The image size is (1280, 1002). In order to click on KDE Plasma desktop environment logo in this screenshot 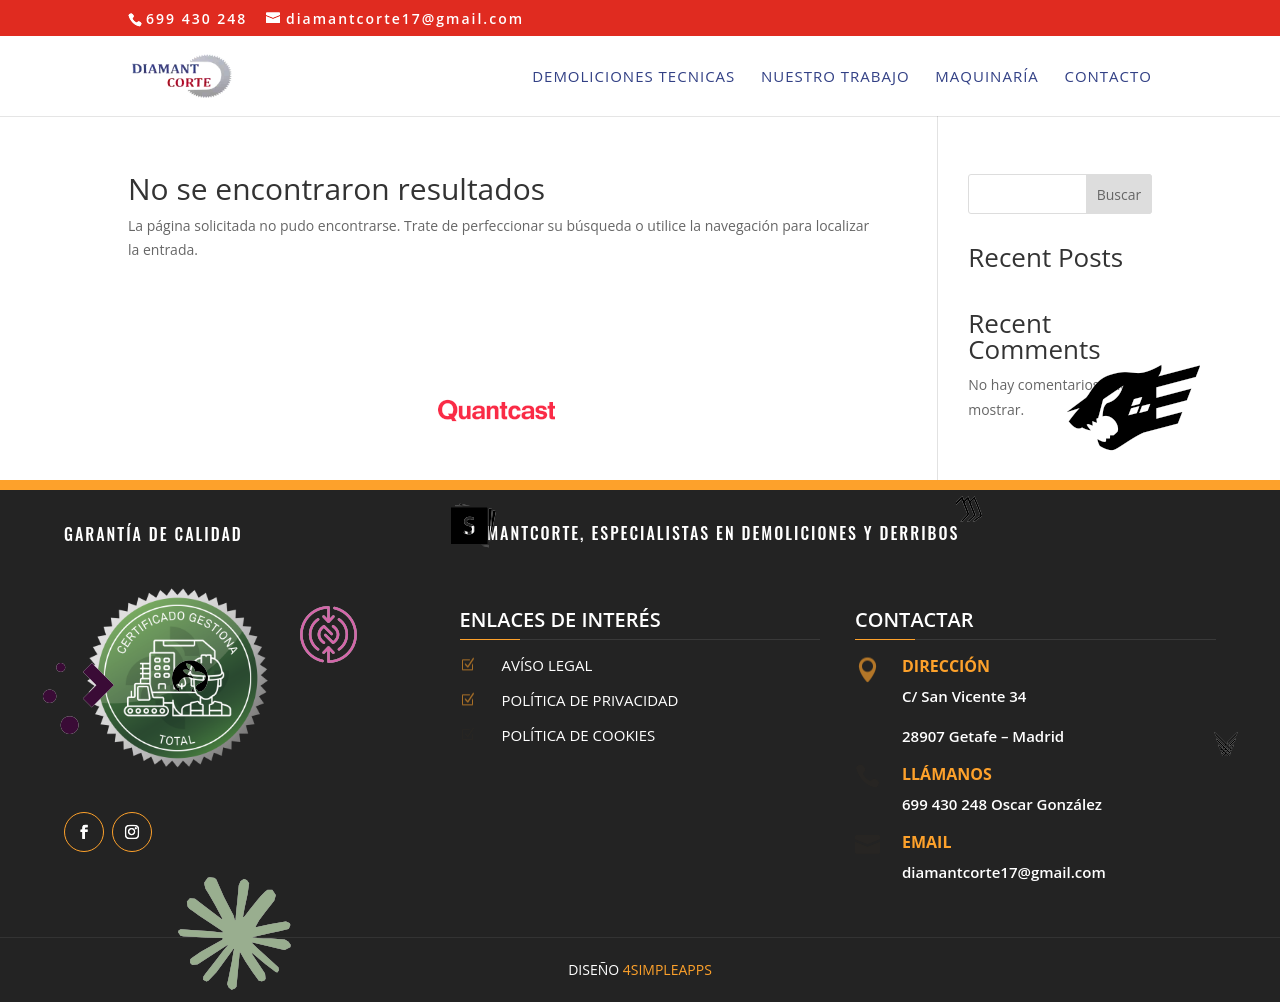, I will do `click(78, 698)`.